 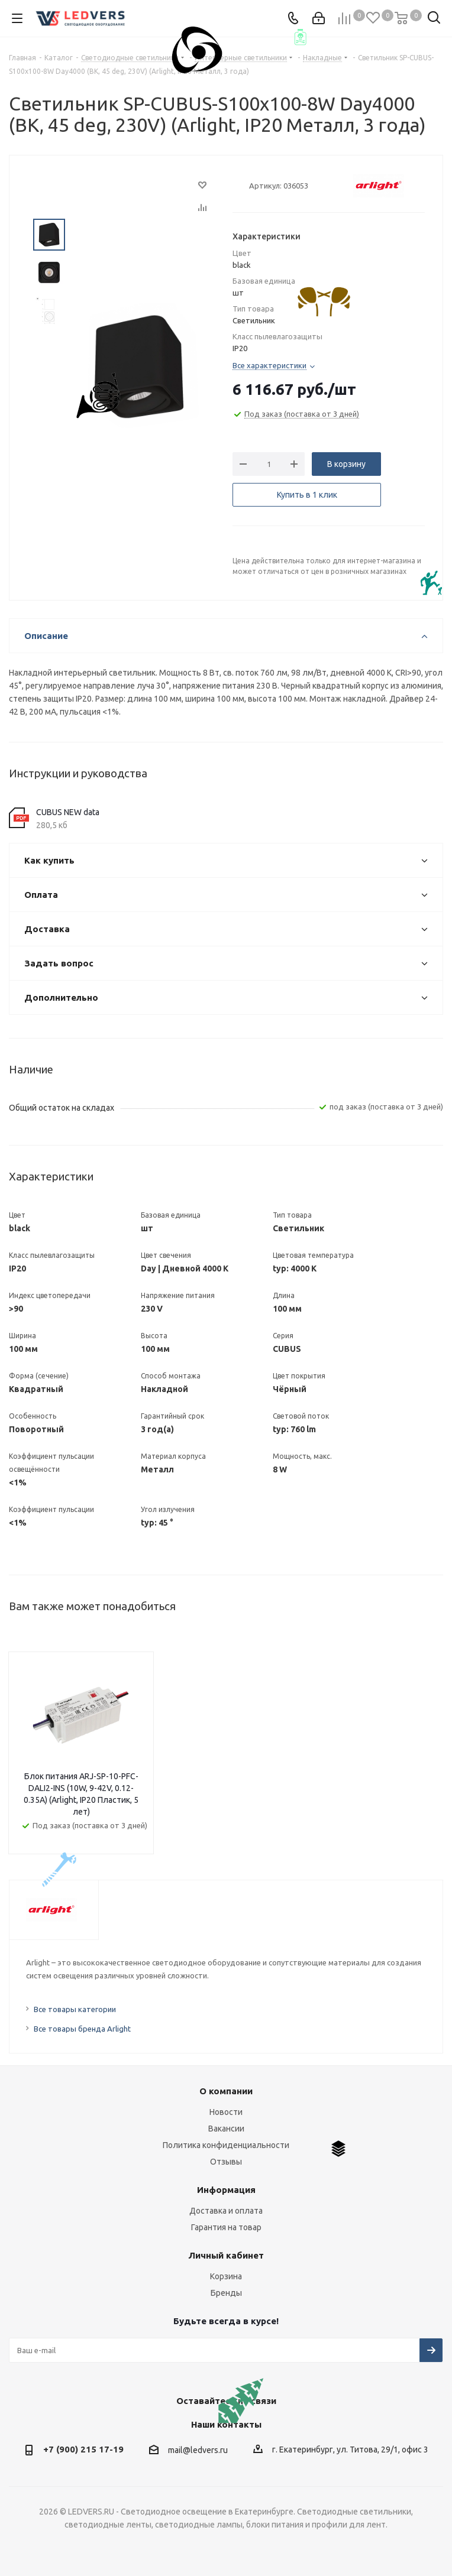 I want to click on indicates vehicle drift or traction loss in a racing game, so click(x=241, y=2400).